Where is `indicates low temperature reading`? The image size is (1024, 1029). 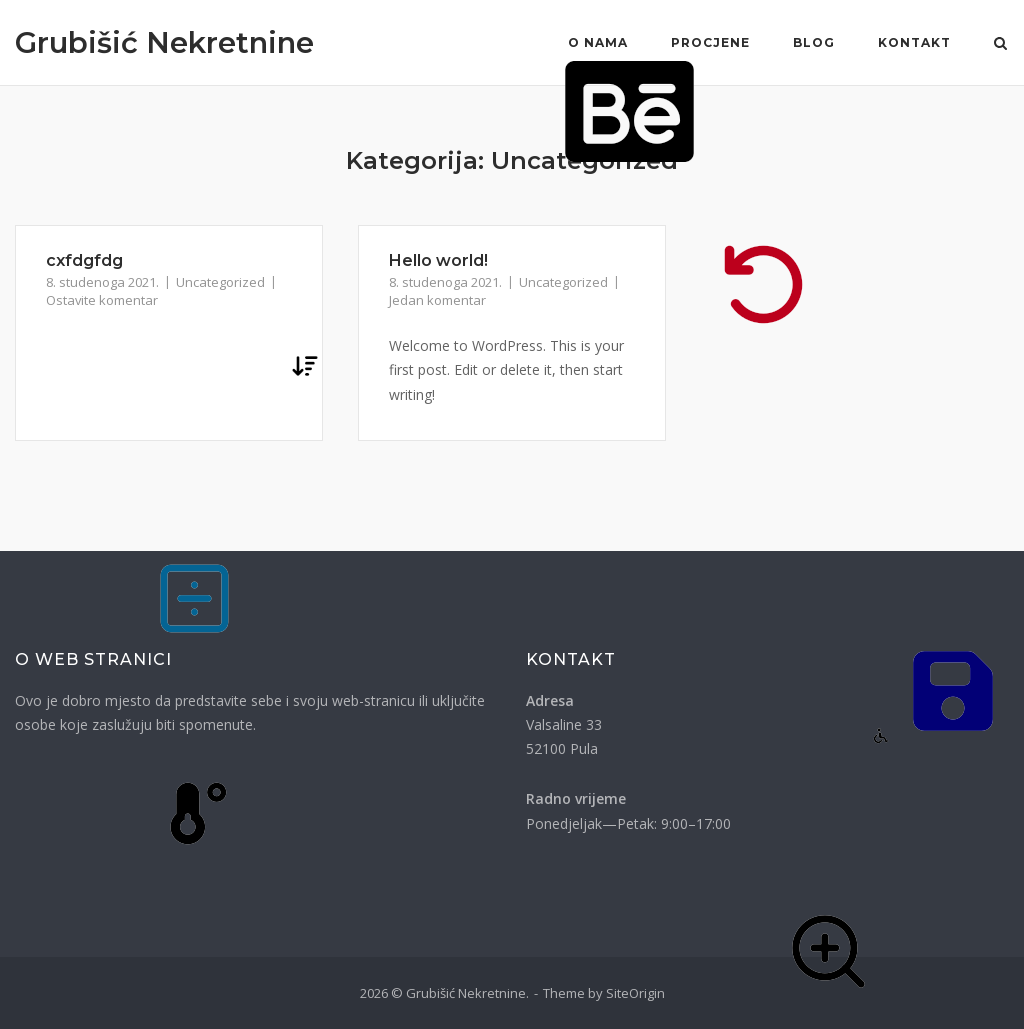 indicates low temperature reading is located at coordinates (195, 813).